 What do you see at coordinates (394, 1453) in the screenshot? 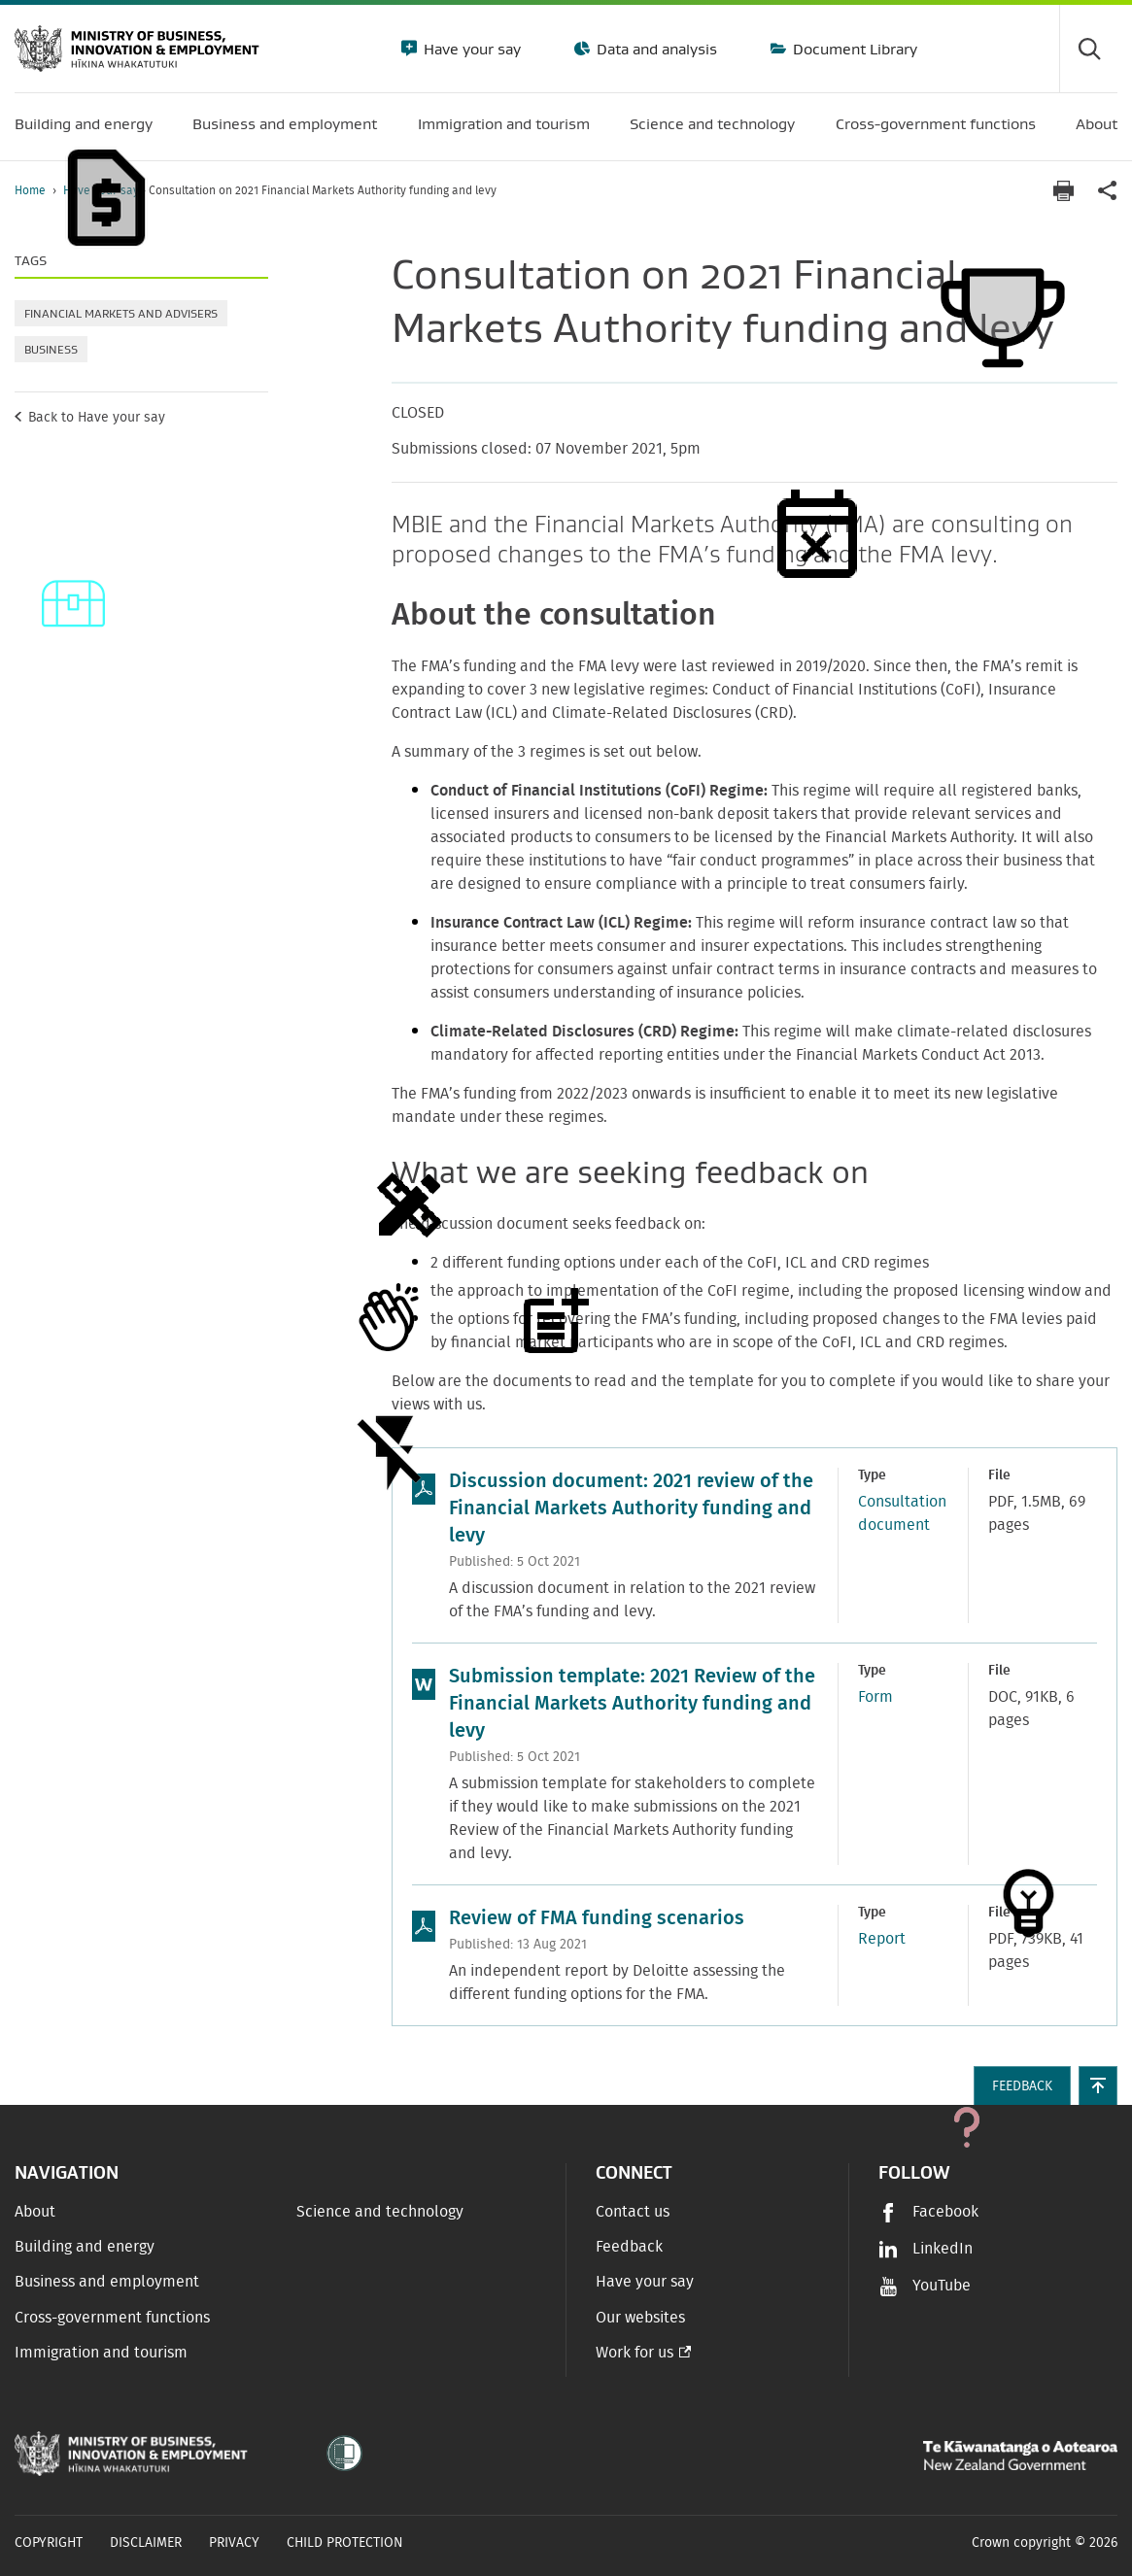
I see `disable camera flash` at bounding box center [394, 1453].